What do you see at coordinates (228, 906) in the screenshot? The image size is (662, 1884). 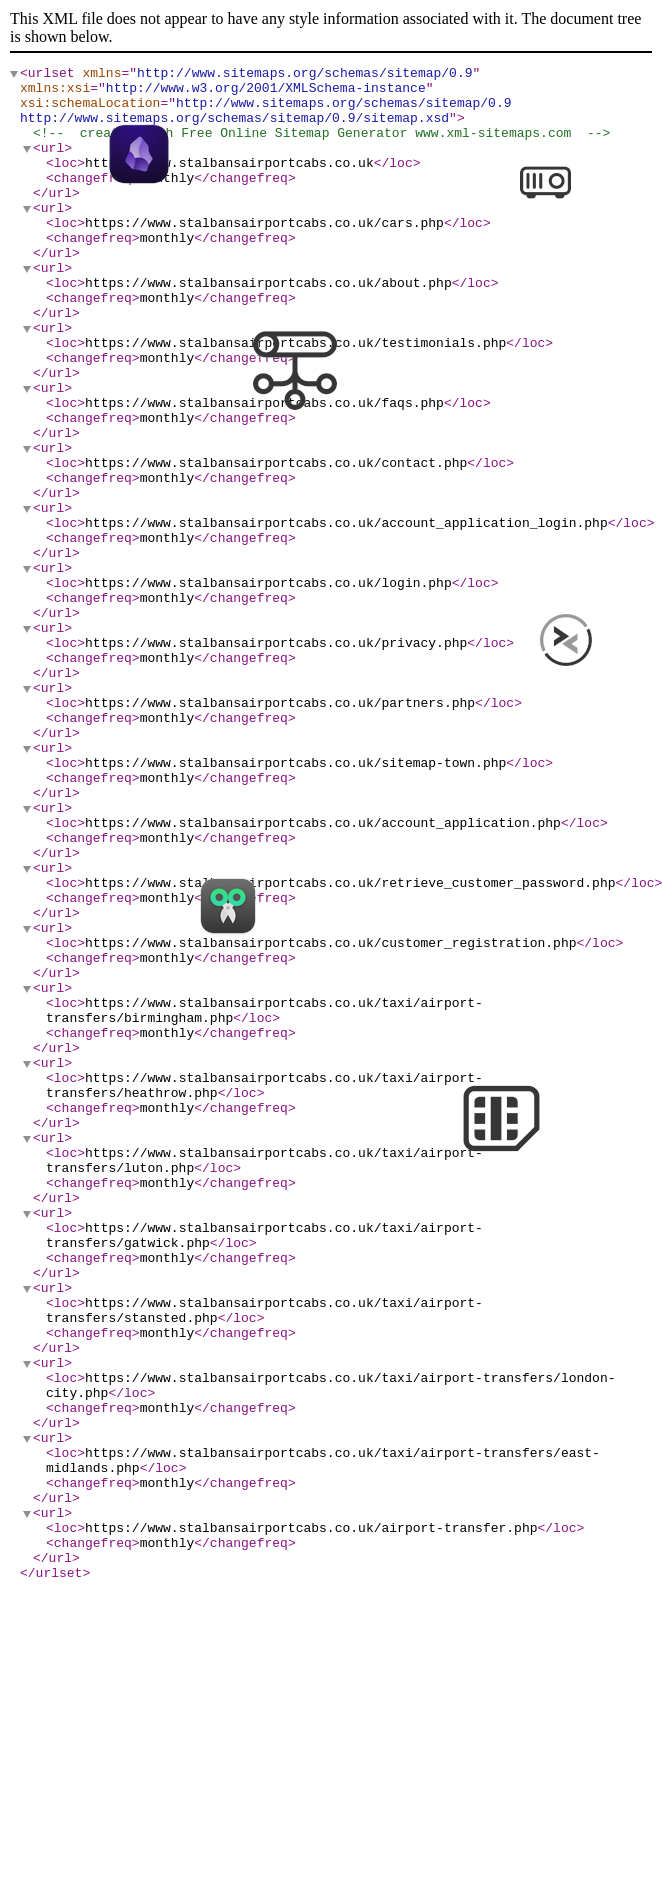 I see `open copyq clipboard manager` at bounding box center [228, 906].